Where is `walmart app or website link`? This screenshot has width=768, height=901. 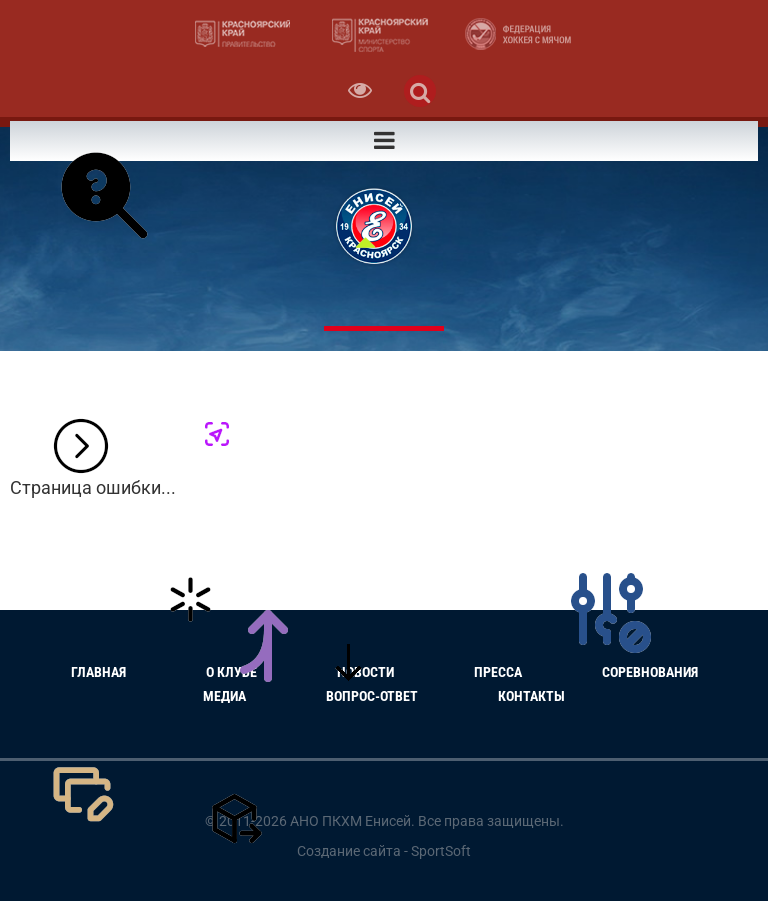
walmart app or website link is located at coordinates (190, 599).